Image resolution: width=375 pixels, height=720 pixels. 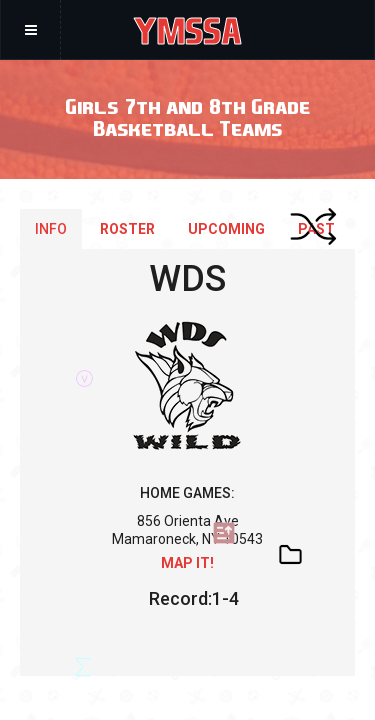 What do you see at coordinates (290, 554) in the screenshot?
I see `open file folder` at bounding box center [290, 554].